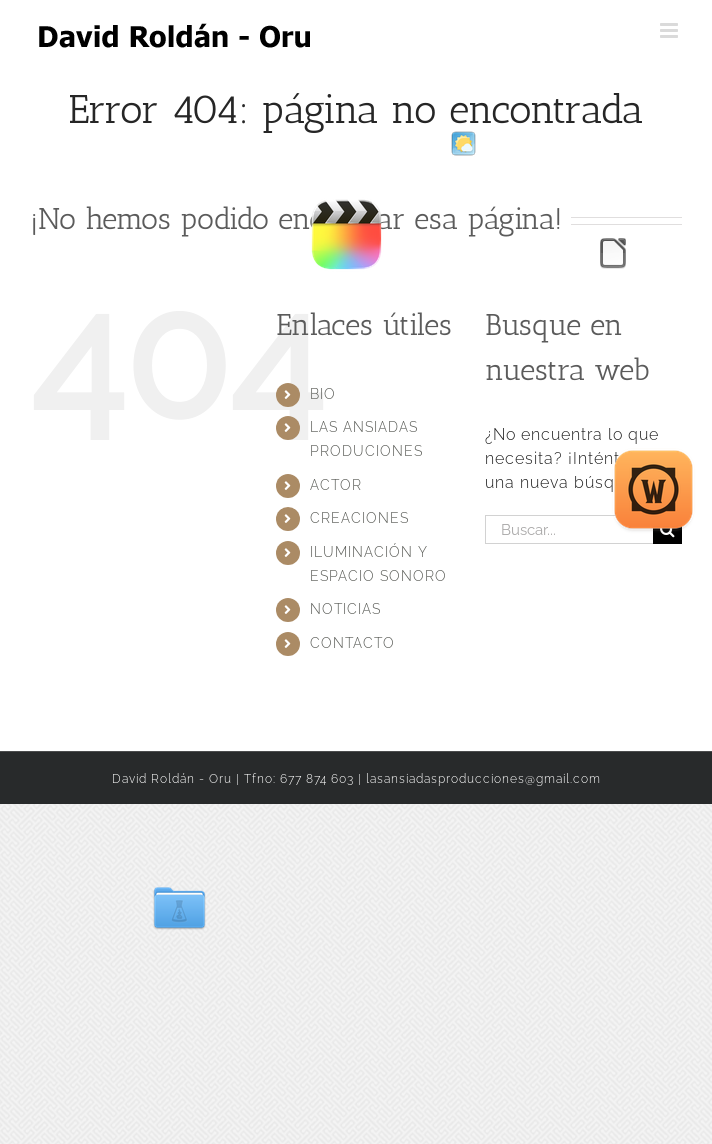  I want to click on open the Antidote application folder, so click(179, 907).